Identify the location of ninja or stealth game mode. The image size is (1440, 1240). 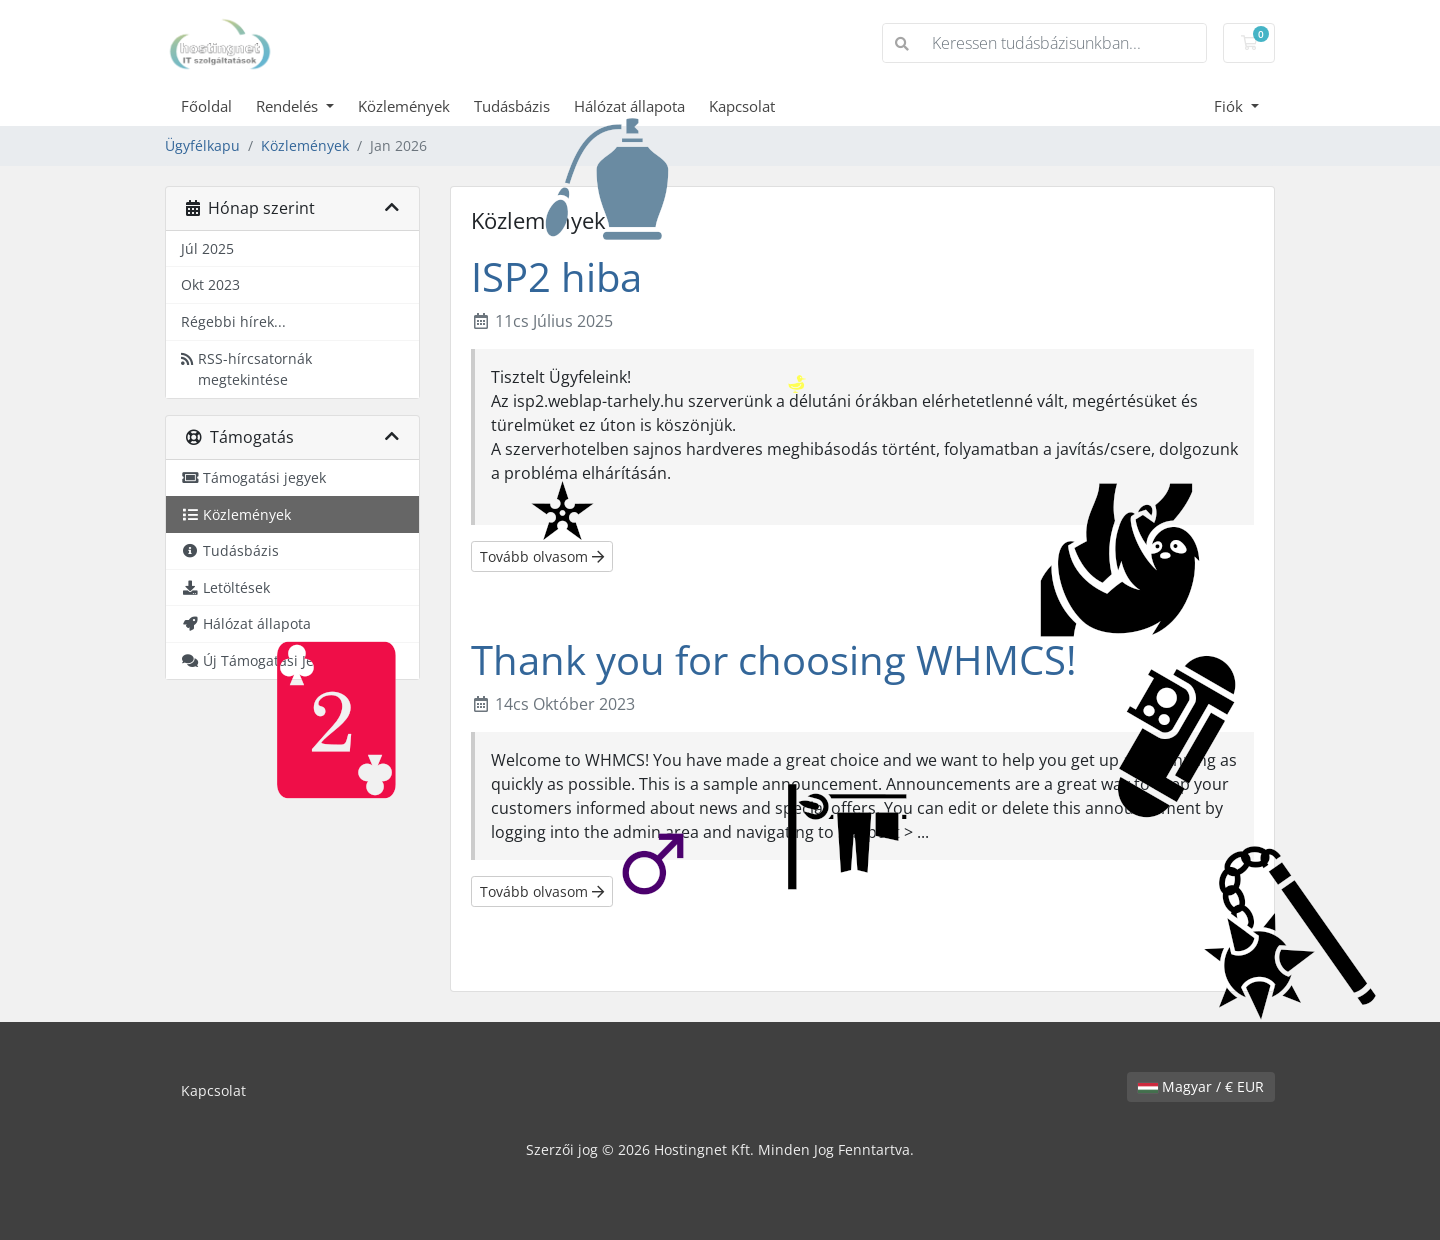
(562, 510).